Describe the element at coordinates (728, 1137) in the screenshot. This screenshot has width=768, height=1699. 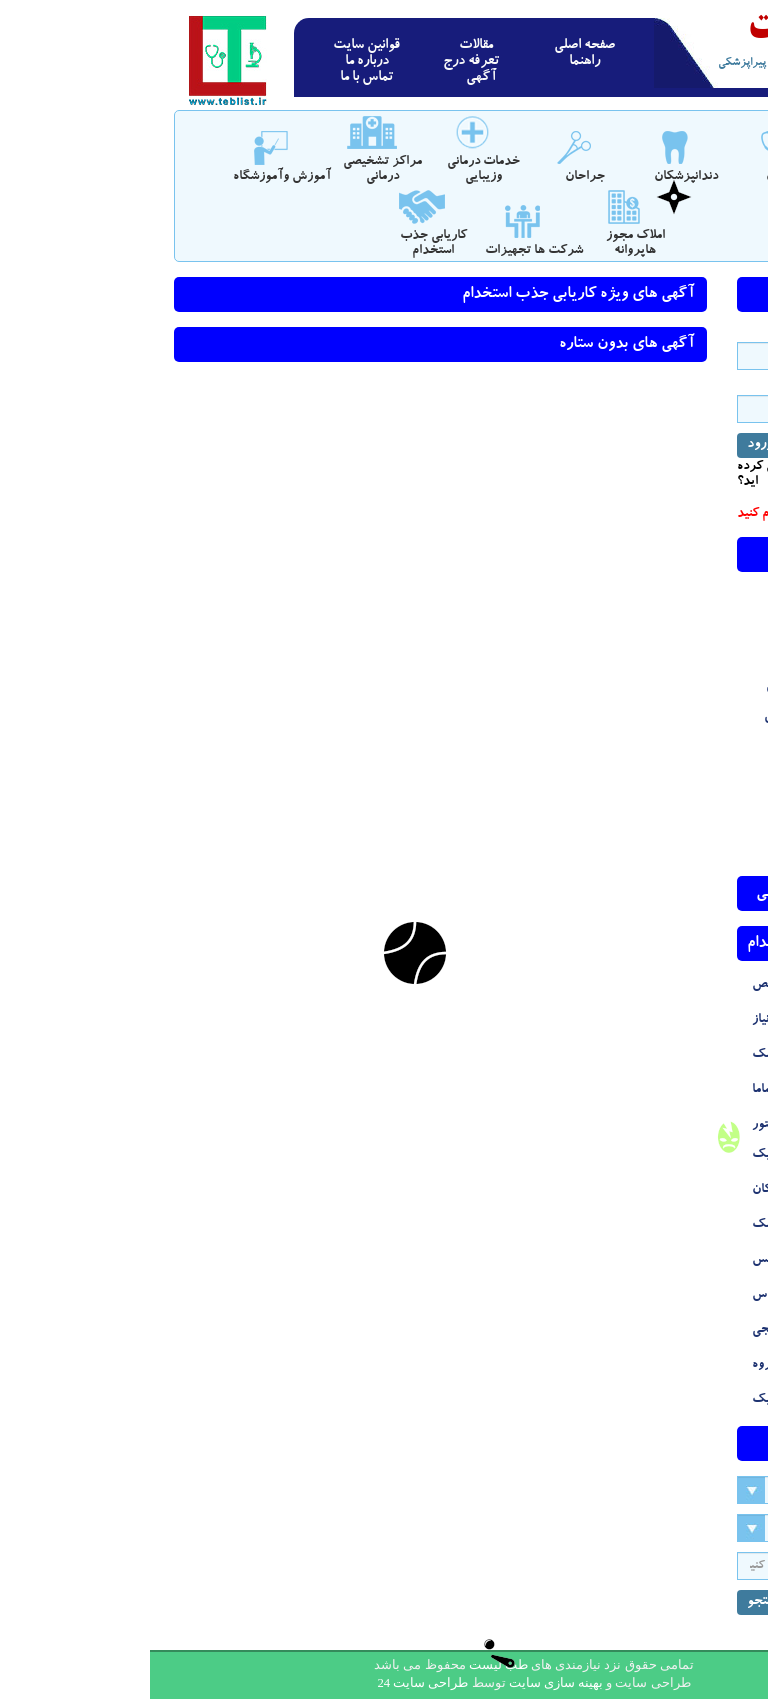
I see `select a superhero or villain character` at that location.